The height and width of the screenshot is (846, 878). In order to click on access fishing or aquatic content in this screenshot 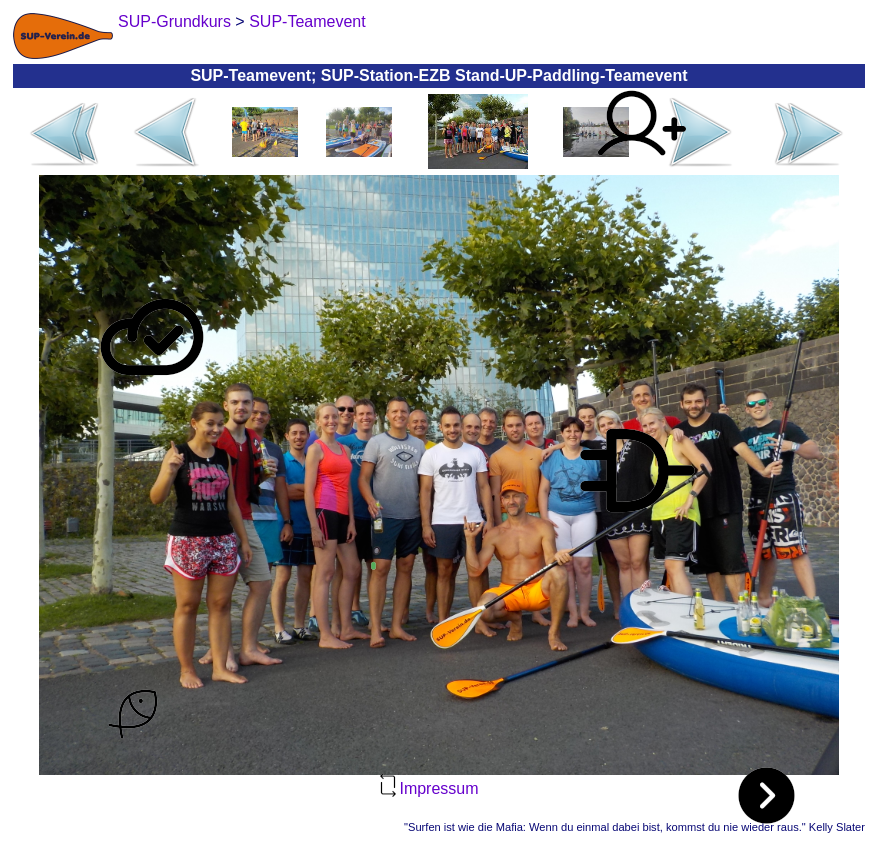, I will do `click(134, 712)`.